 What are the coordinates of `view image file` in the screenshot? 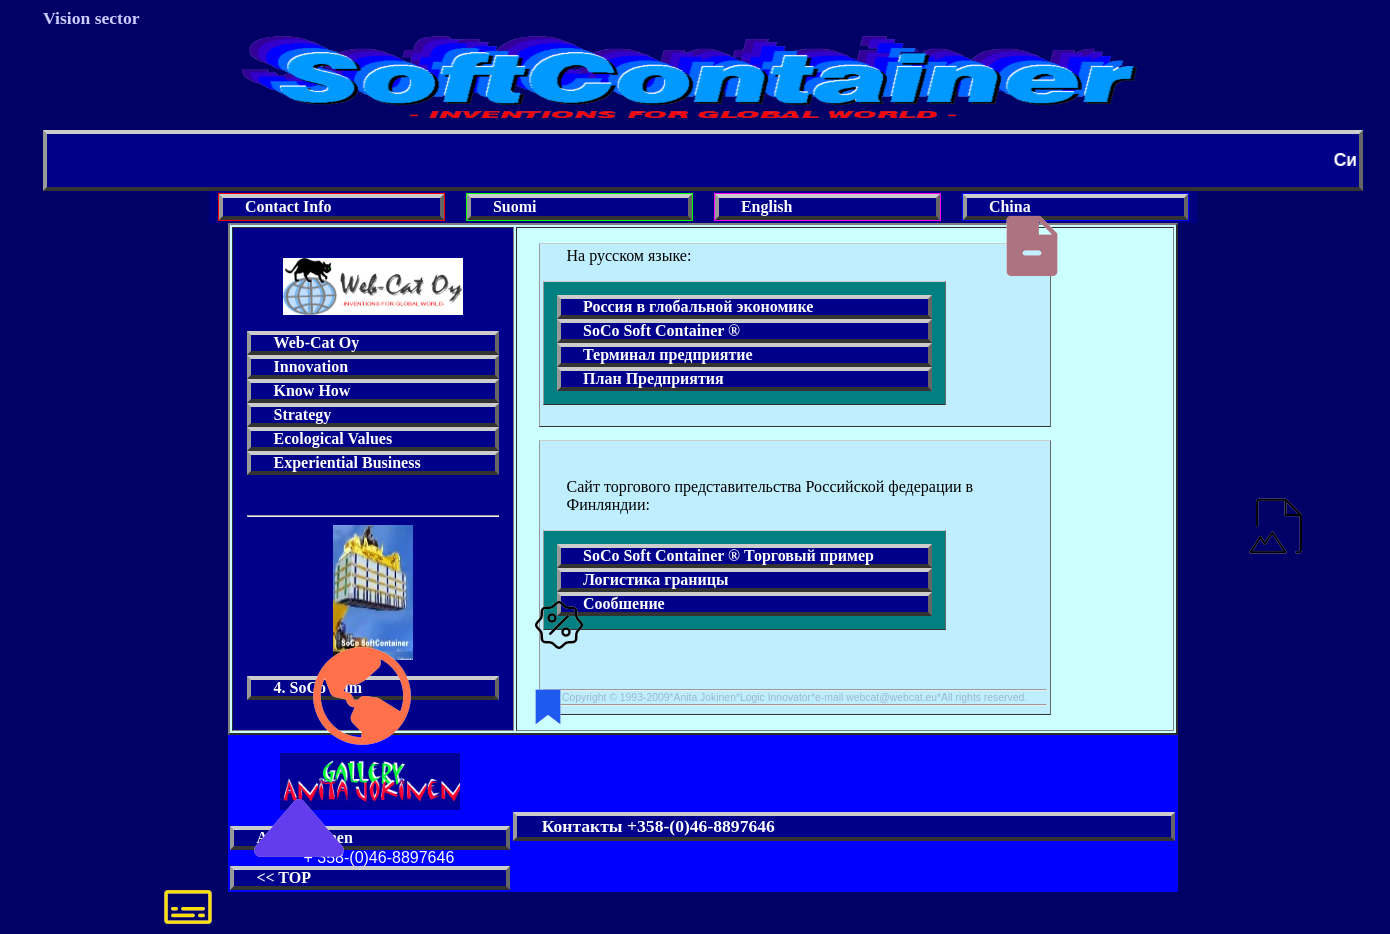 It's located at (1279, 526).